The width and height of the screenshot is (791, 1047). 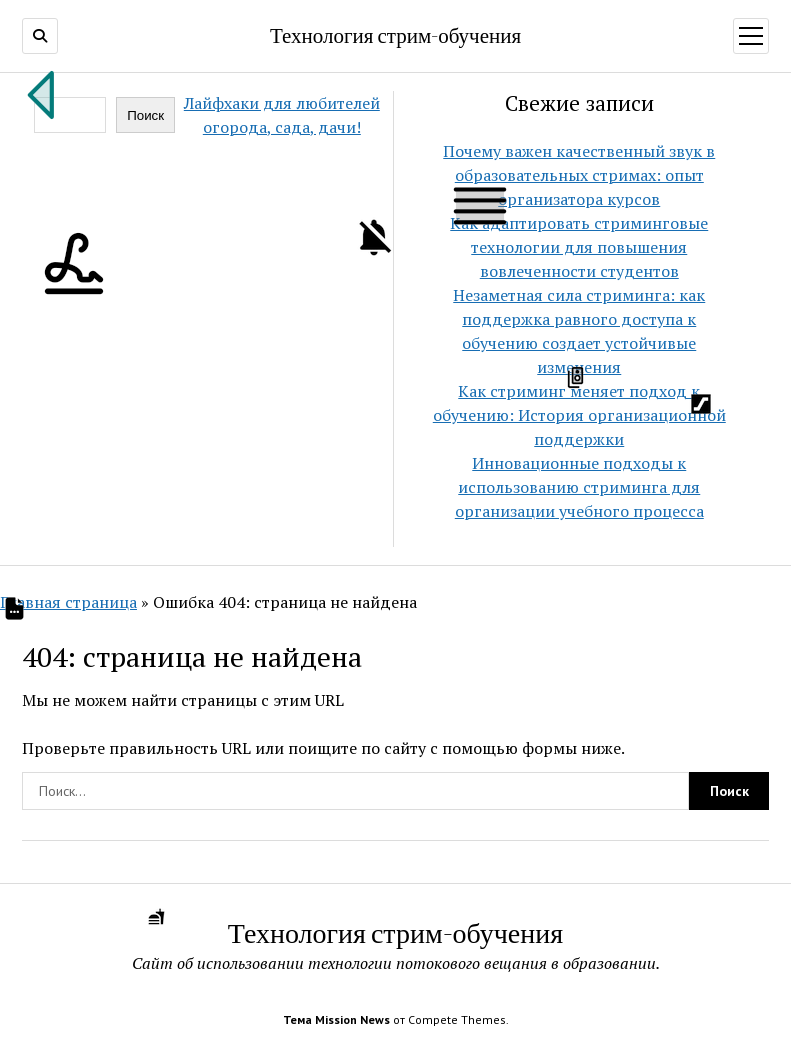 What do you see at coordinates (575, 377) in the screenshot?
I see `manage connected speaker devices` at bounding box center [575, 377].